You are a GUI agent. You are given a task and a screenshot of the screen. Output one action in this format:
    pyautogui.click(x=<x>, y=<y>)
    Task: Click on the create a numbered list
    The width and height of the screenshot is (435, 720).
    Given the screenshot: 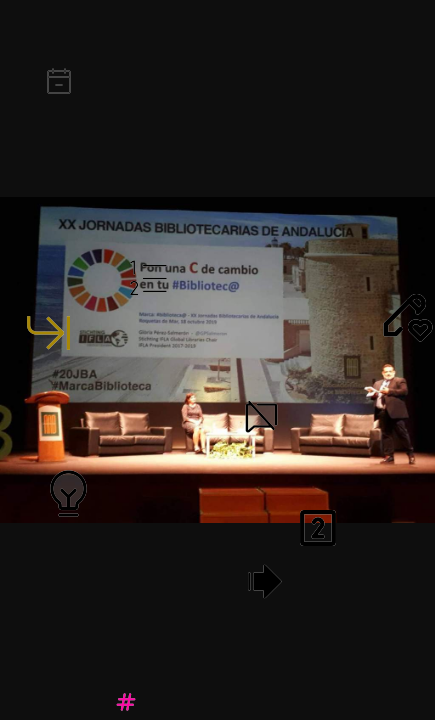 What is the action you would take?
    pyautogui.click(x=148, y=278)
    